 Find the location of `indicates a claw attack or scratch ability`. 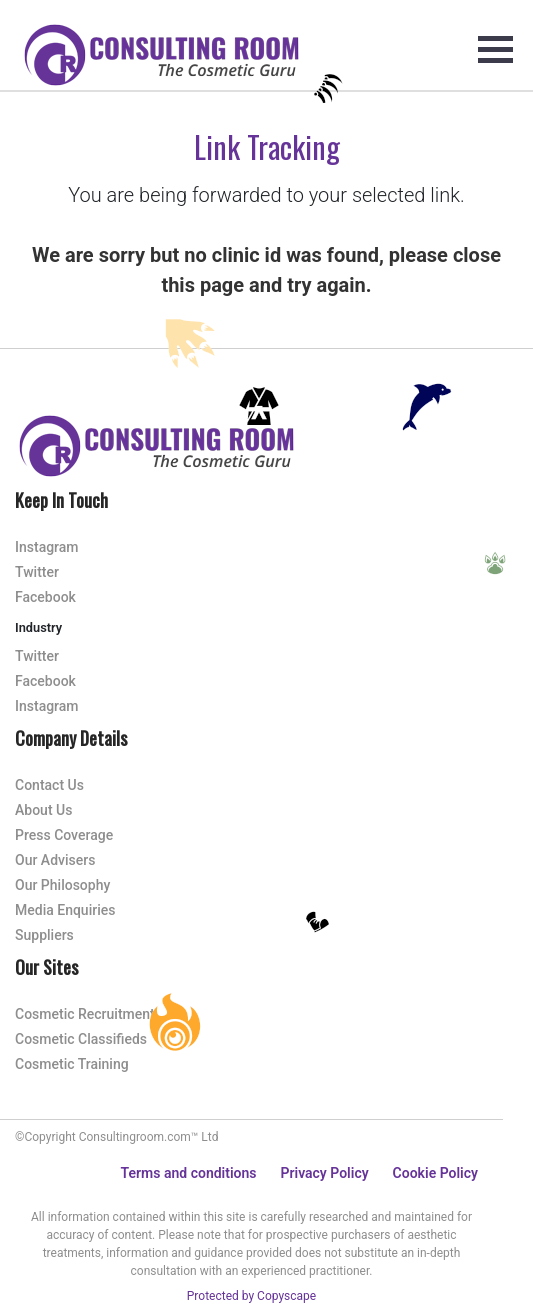

indicates a claw attack or scratch ability is located at coordinates (328, 88).